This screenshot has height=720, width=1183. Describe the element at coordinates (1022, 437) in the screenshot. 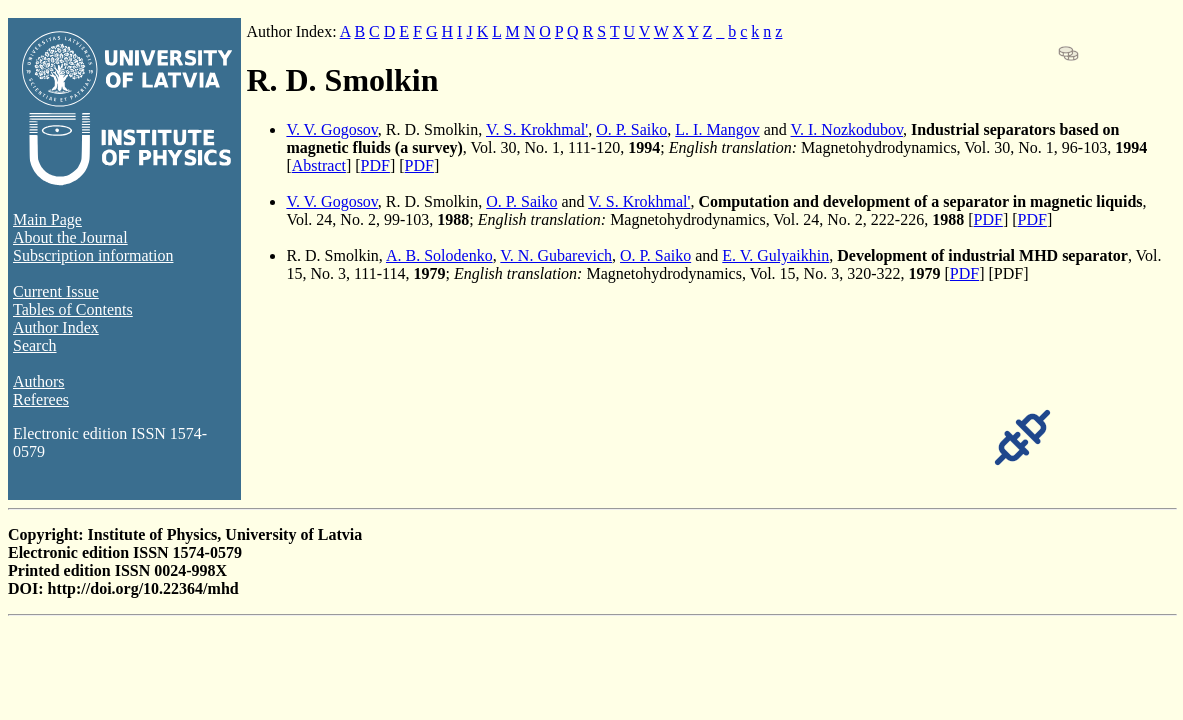

I see `connect or establish a connection` at that location.